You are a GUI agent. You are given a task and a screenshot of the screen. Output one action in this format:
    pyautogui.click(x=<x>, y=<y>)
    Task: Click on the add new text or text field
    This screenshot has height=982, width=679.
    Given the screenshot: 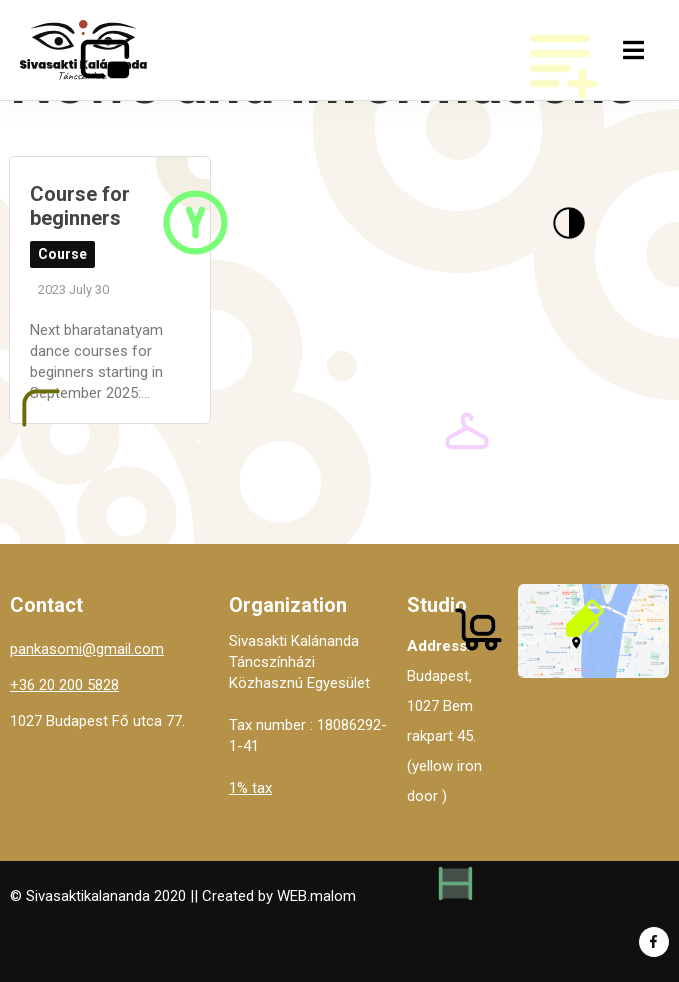 What is the action you would take?
    pyautogui.click(x=560, y=61)
    